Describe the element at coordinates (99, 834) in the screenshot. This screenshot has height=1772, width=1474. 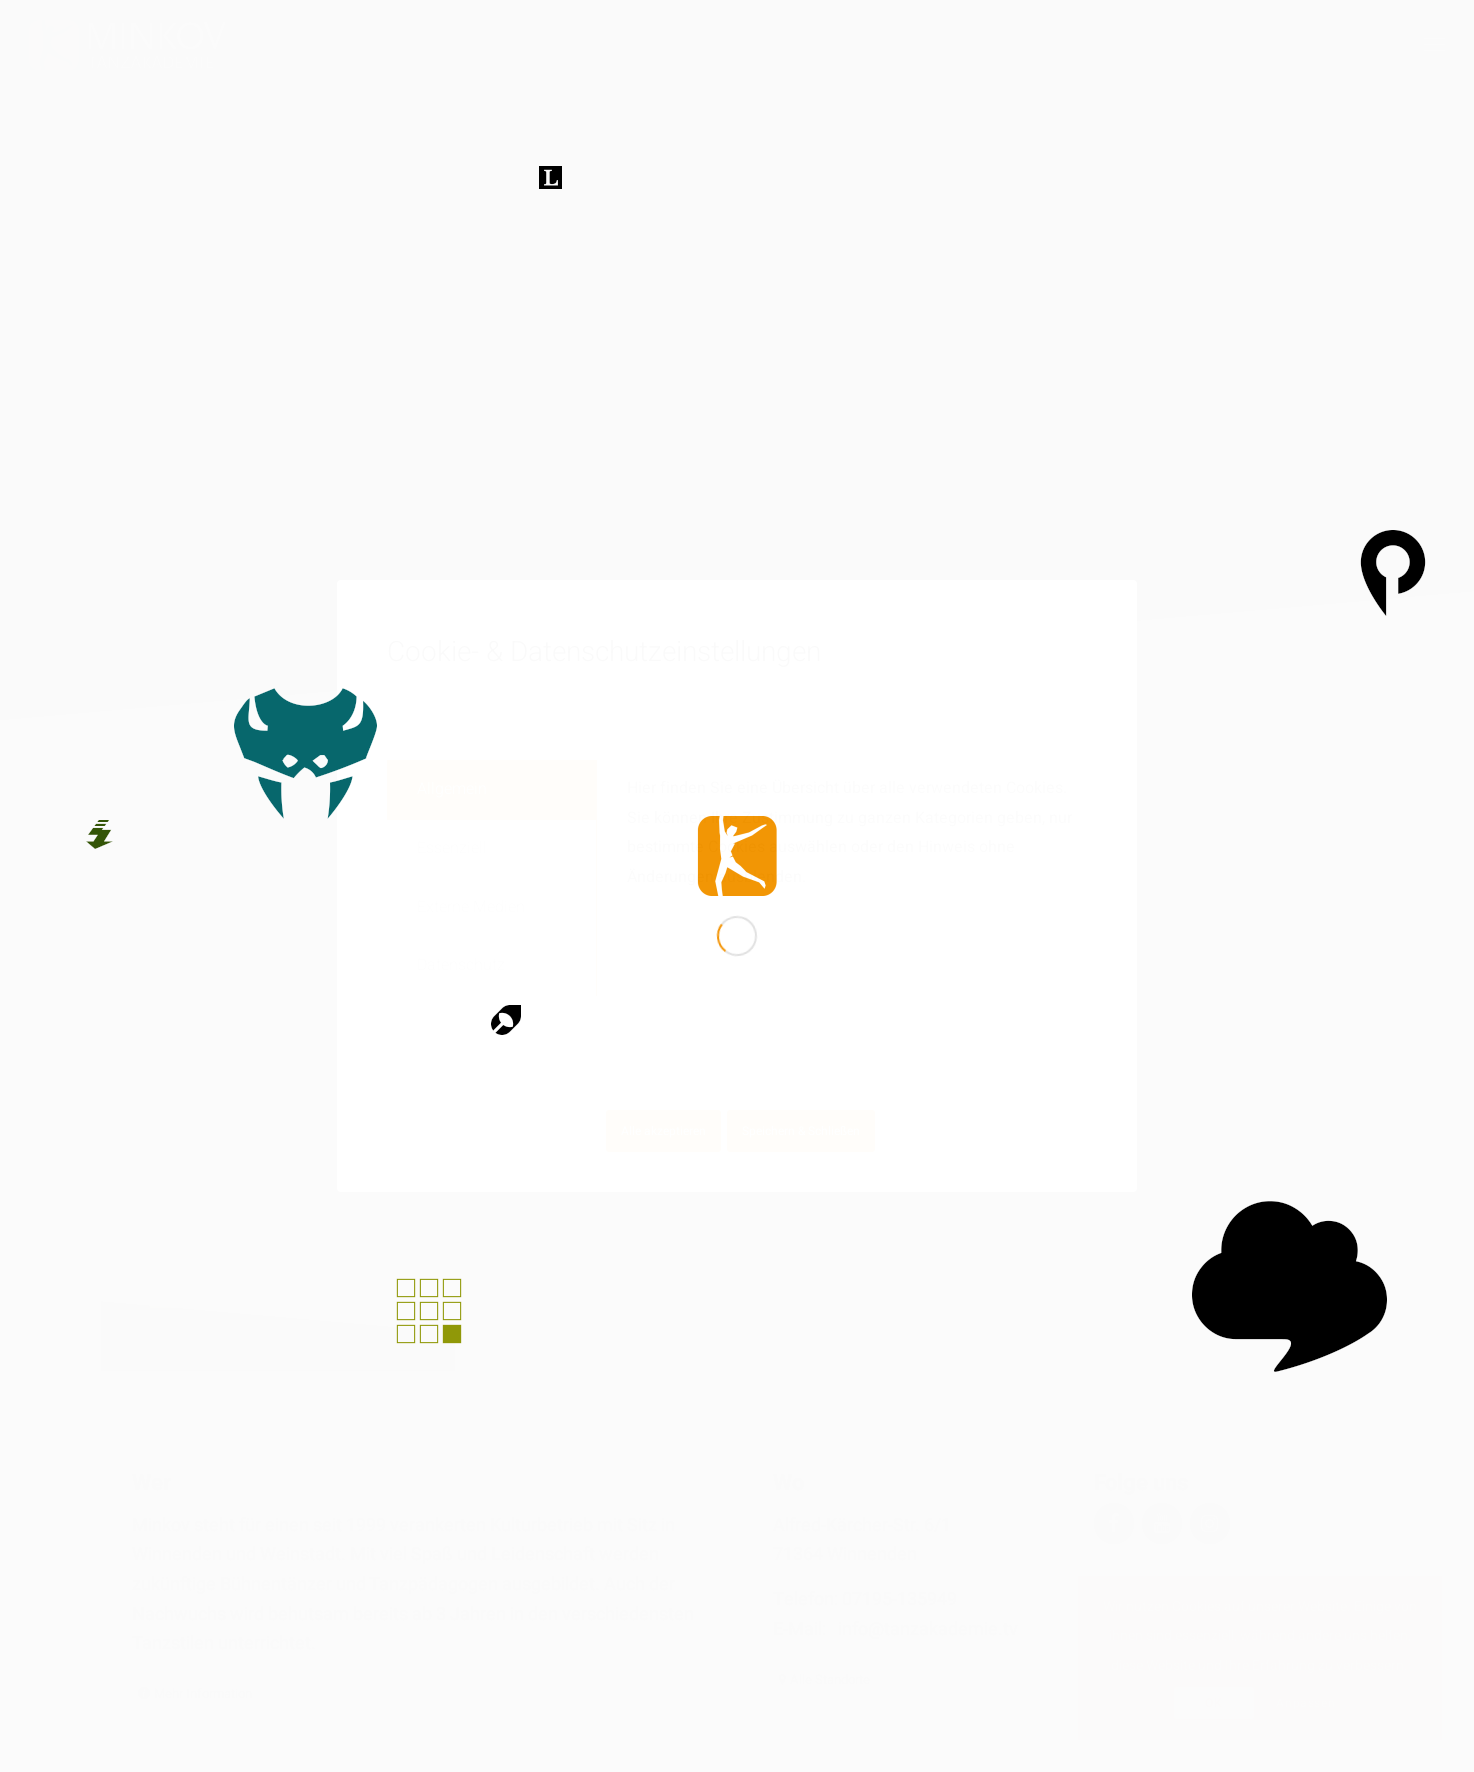
I see `rolldown bundler logo` at that location.